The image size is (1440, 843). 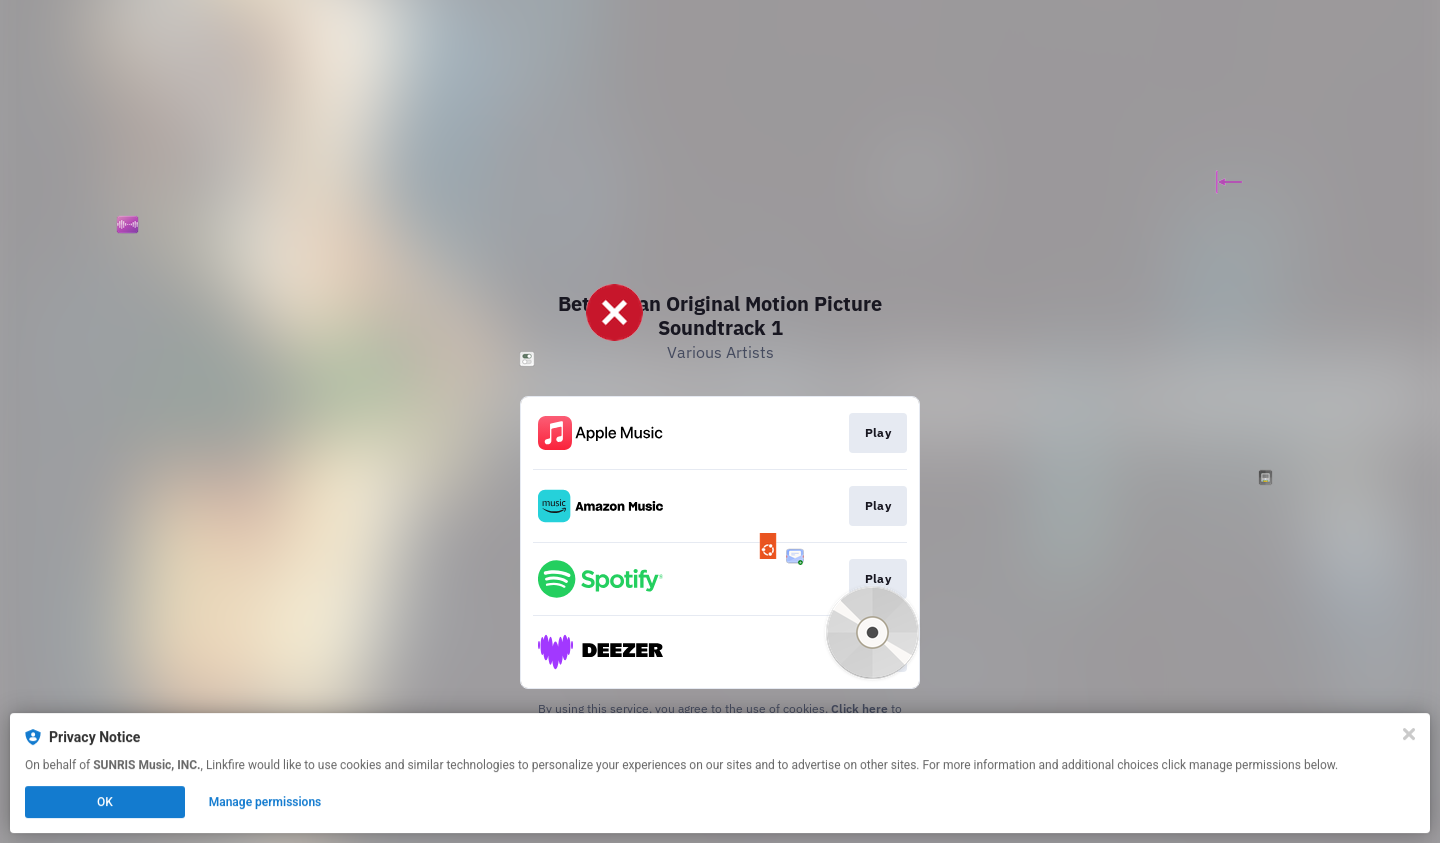 What do you see at coordinates (795, 556) in the screenshot?
I see `compose a new email message` at bounding box center [795, 556].